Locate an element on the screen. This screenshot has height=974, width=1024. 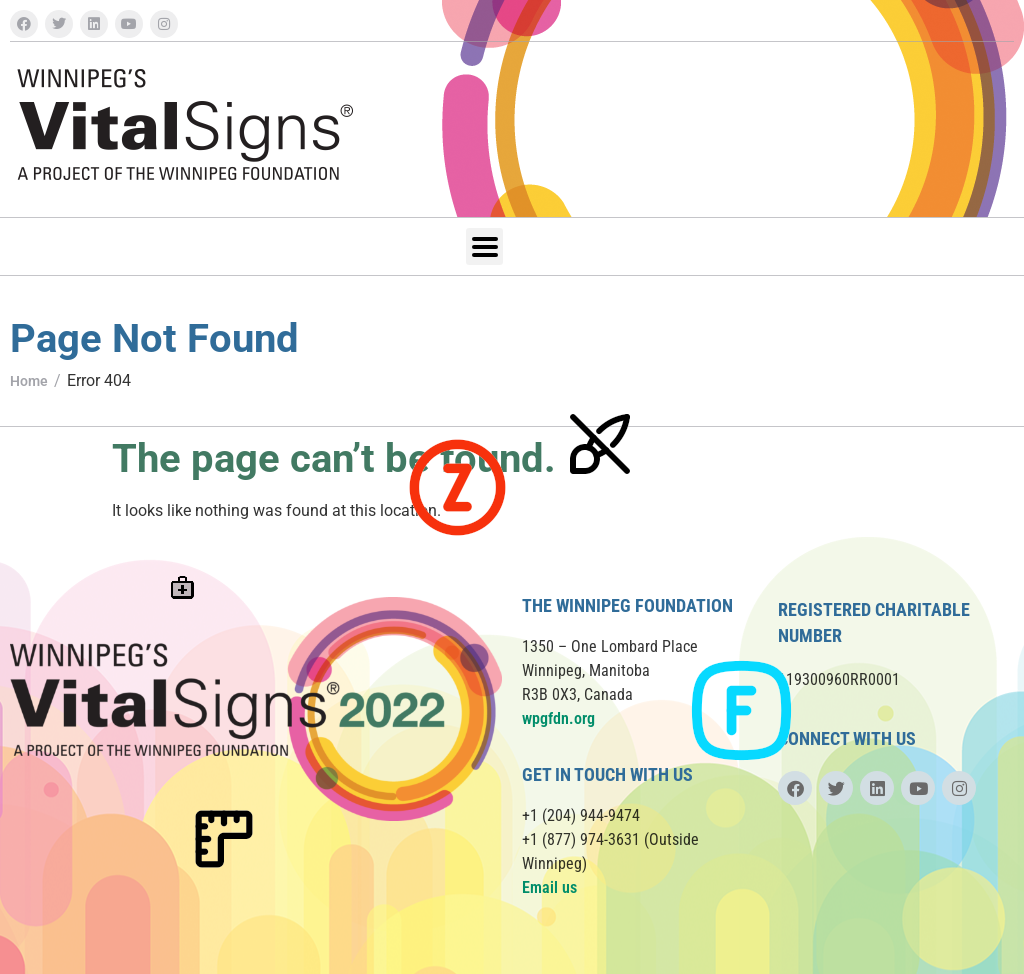
indicates z-index or layer ordering controls is located at coordinates (457, 487).